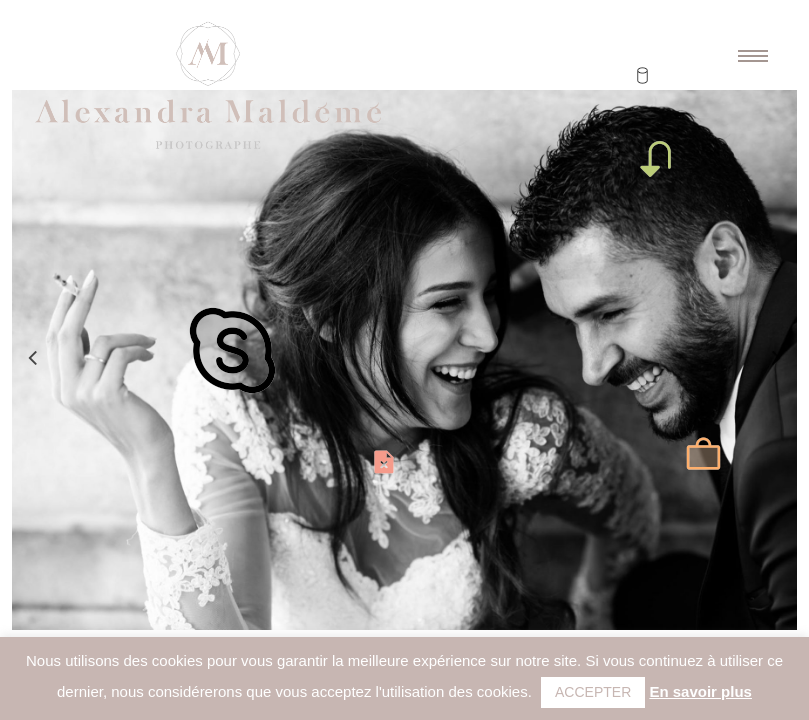 The height and width of the screenshot is (720, 809). What do you see at coordinates (703, 455) in the screenshot?
I see `view your shopping bag` at bounding box center [703, 455].